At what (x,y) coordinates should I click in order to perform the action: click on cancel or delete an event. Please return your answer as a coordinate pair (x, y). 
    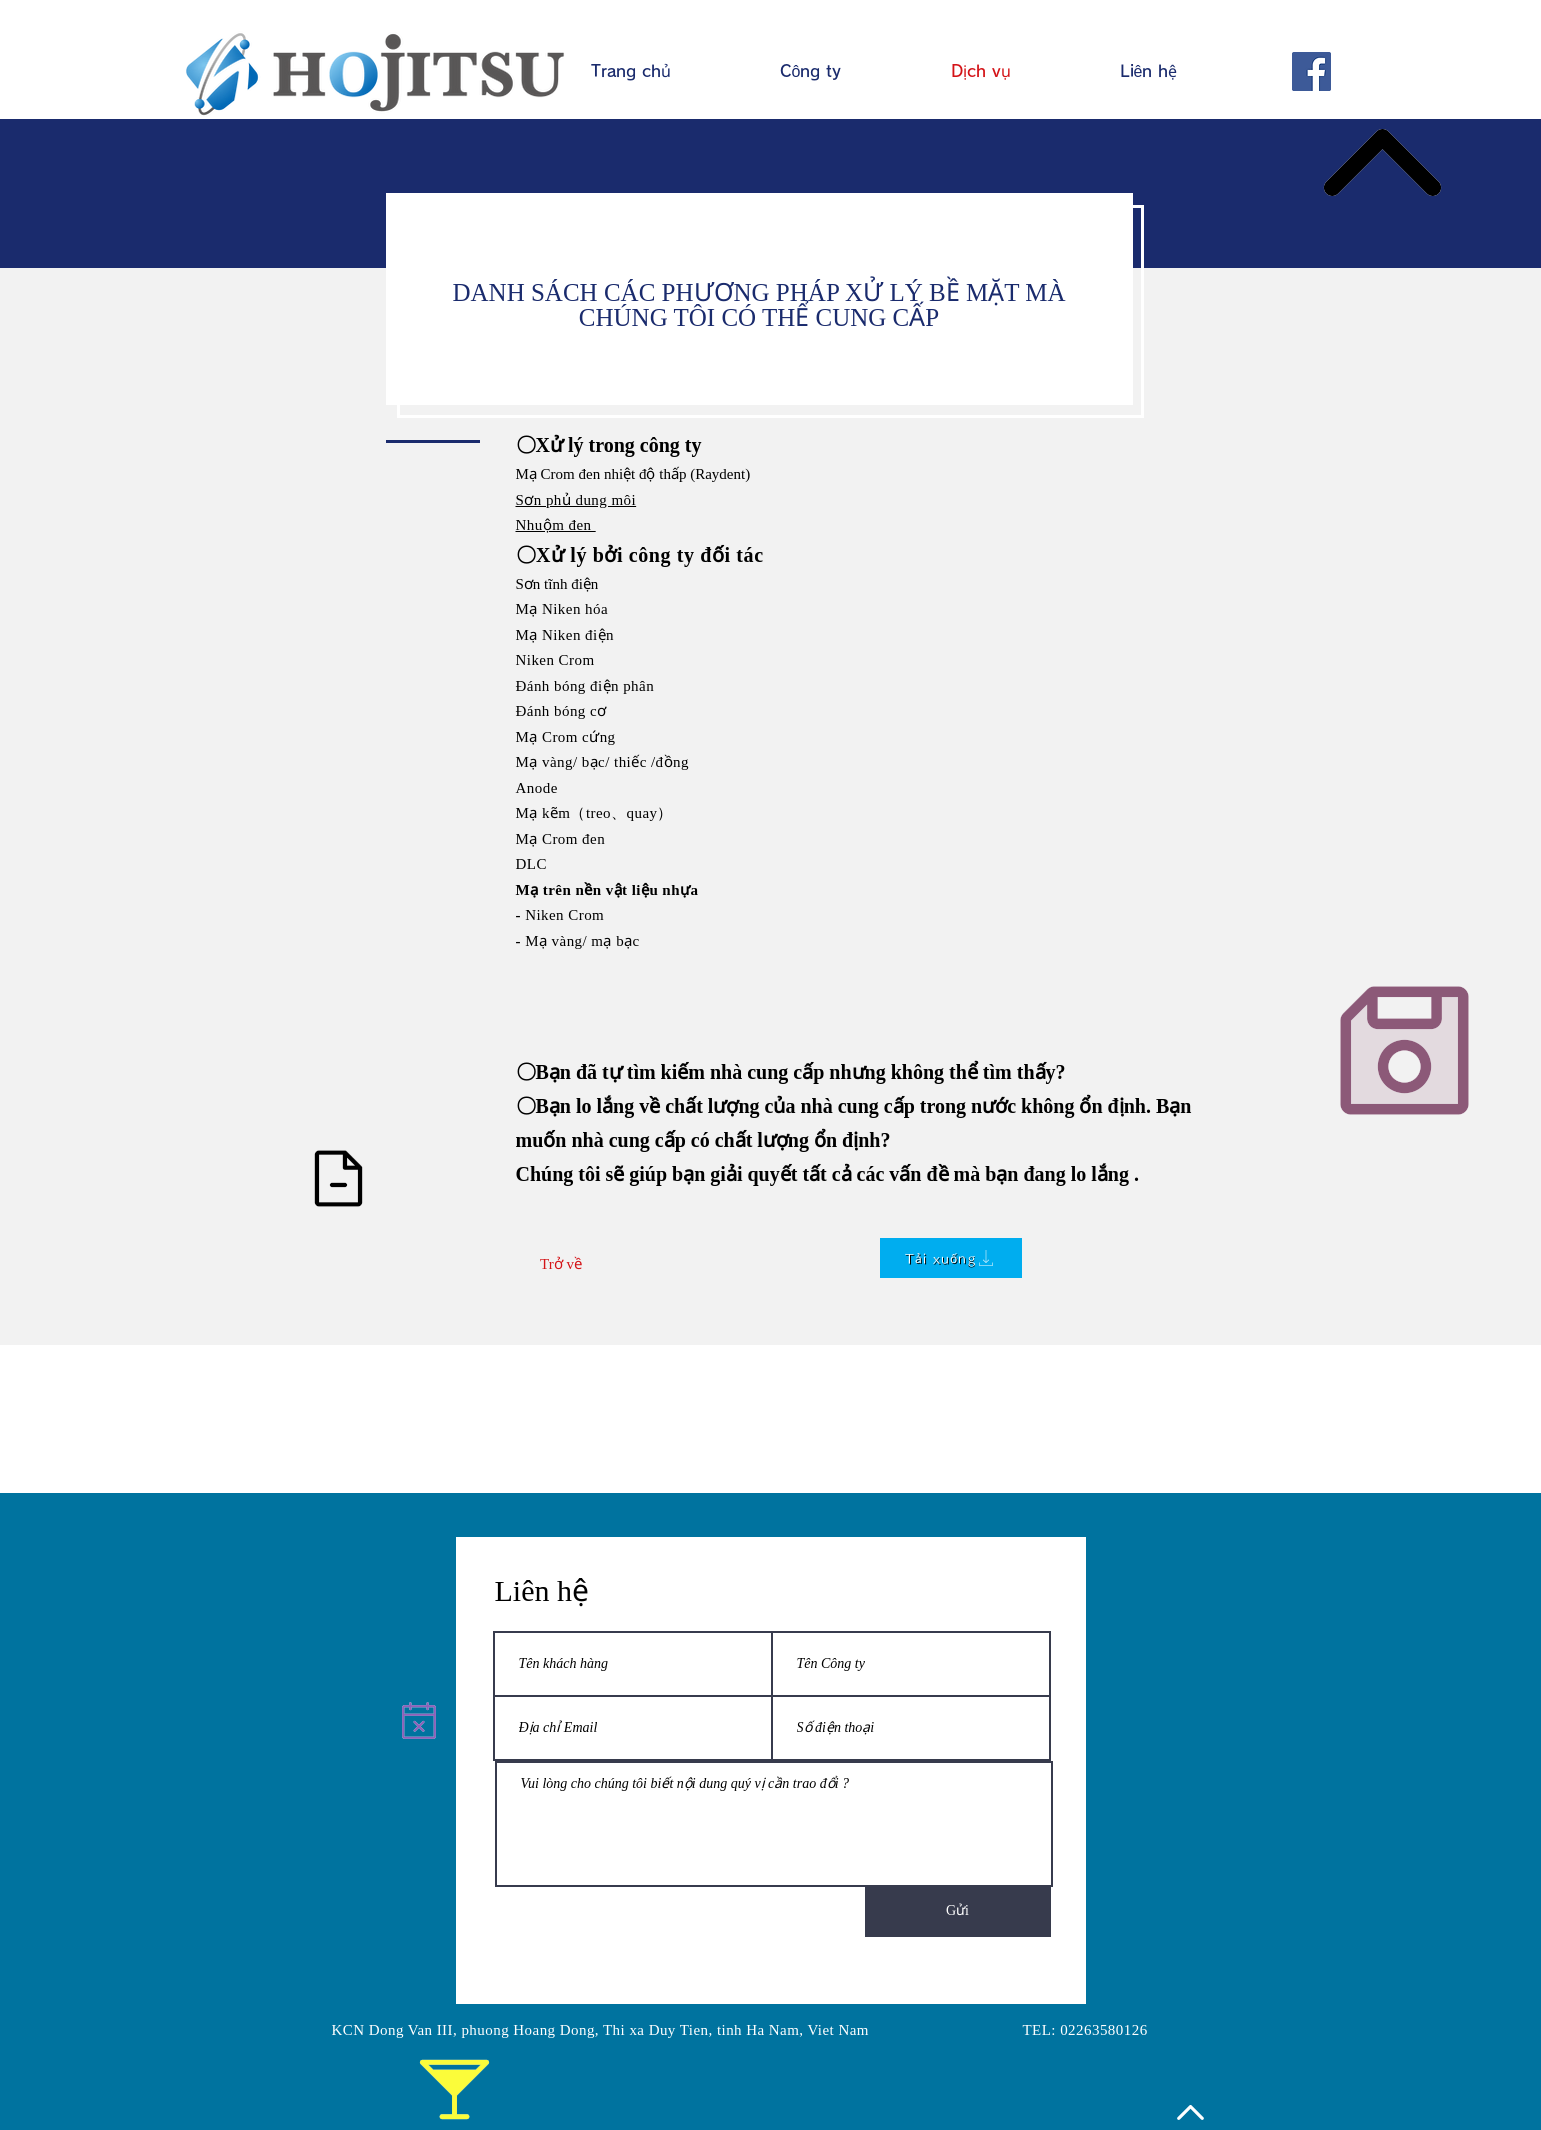
    Looking at the image, I should click on (419, 1722).